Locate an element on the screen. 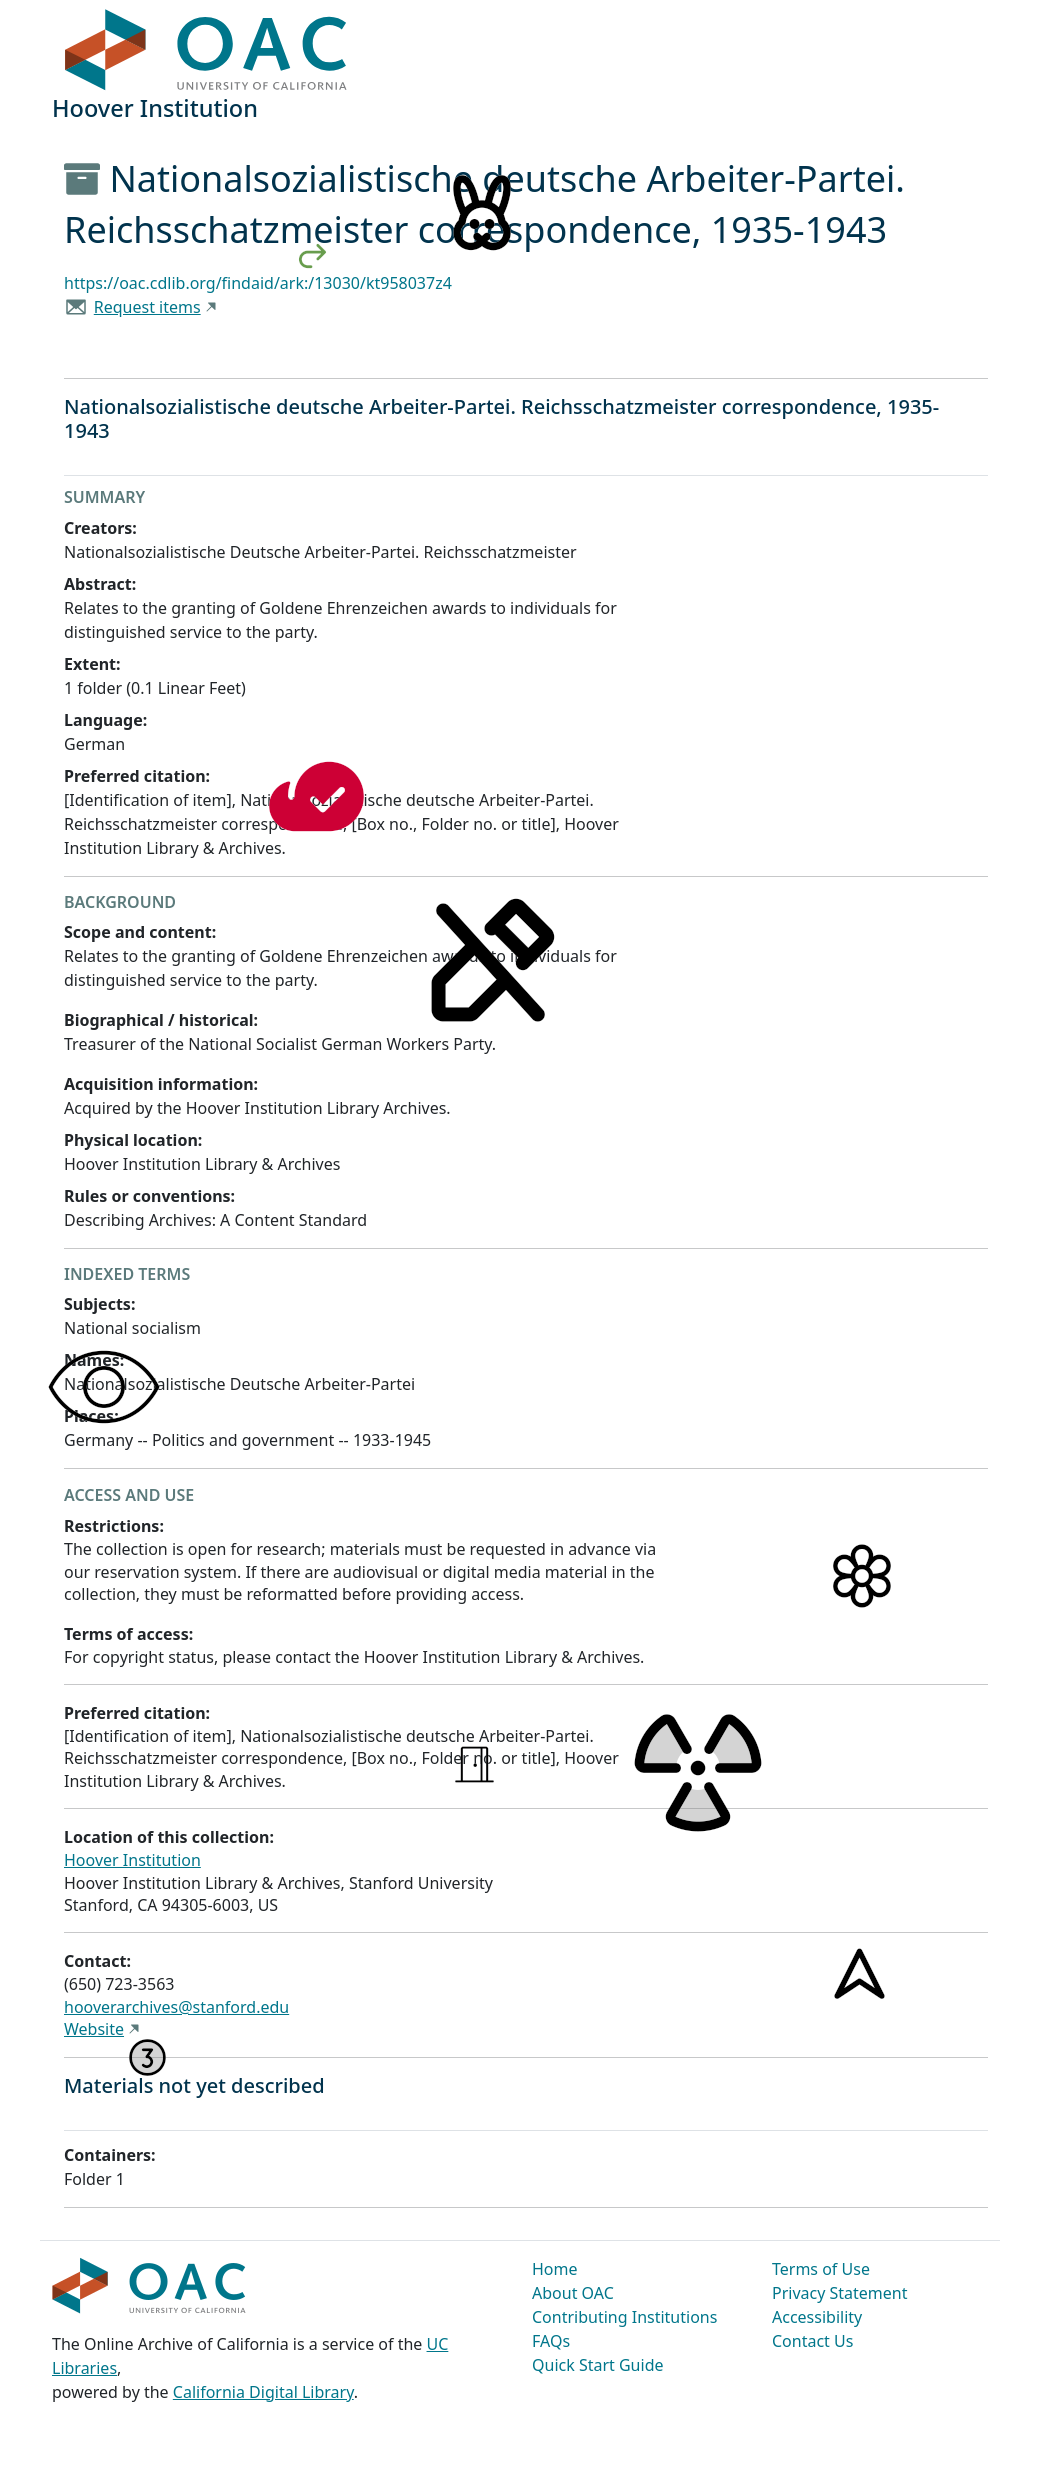 Image resolution: width=1040 pixels, height=2468 pixels. file successfully uploaded to cloud storage is located at coordinates (316, 796).